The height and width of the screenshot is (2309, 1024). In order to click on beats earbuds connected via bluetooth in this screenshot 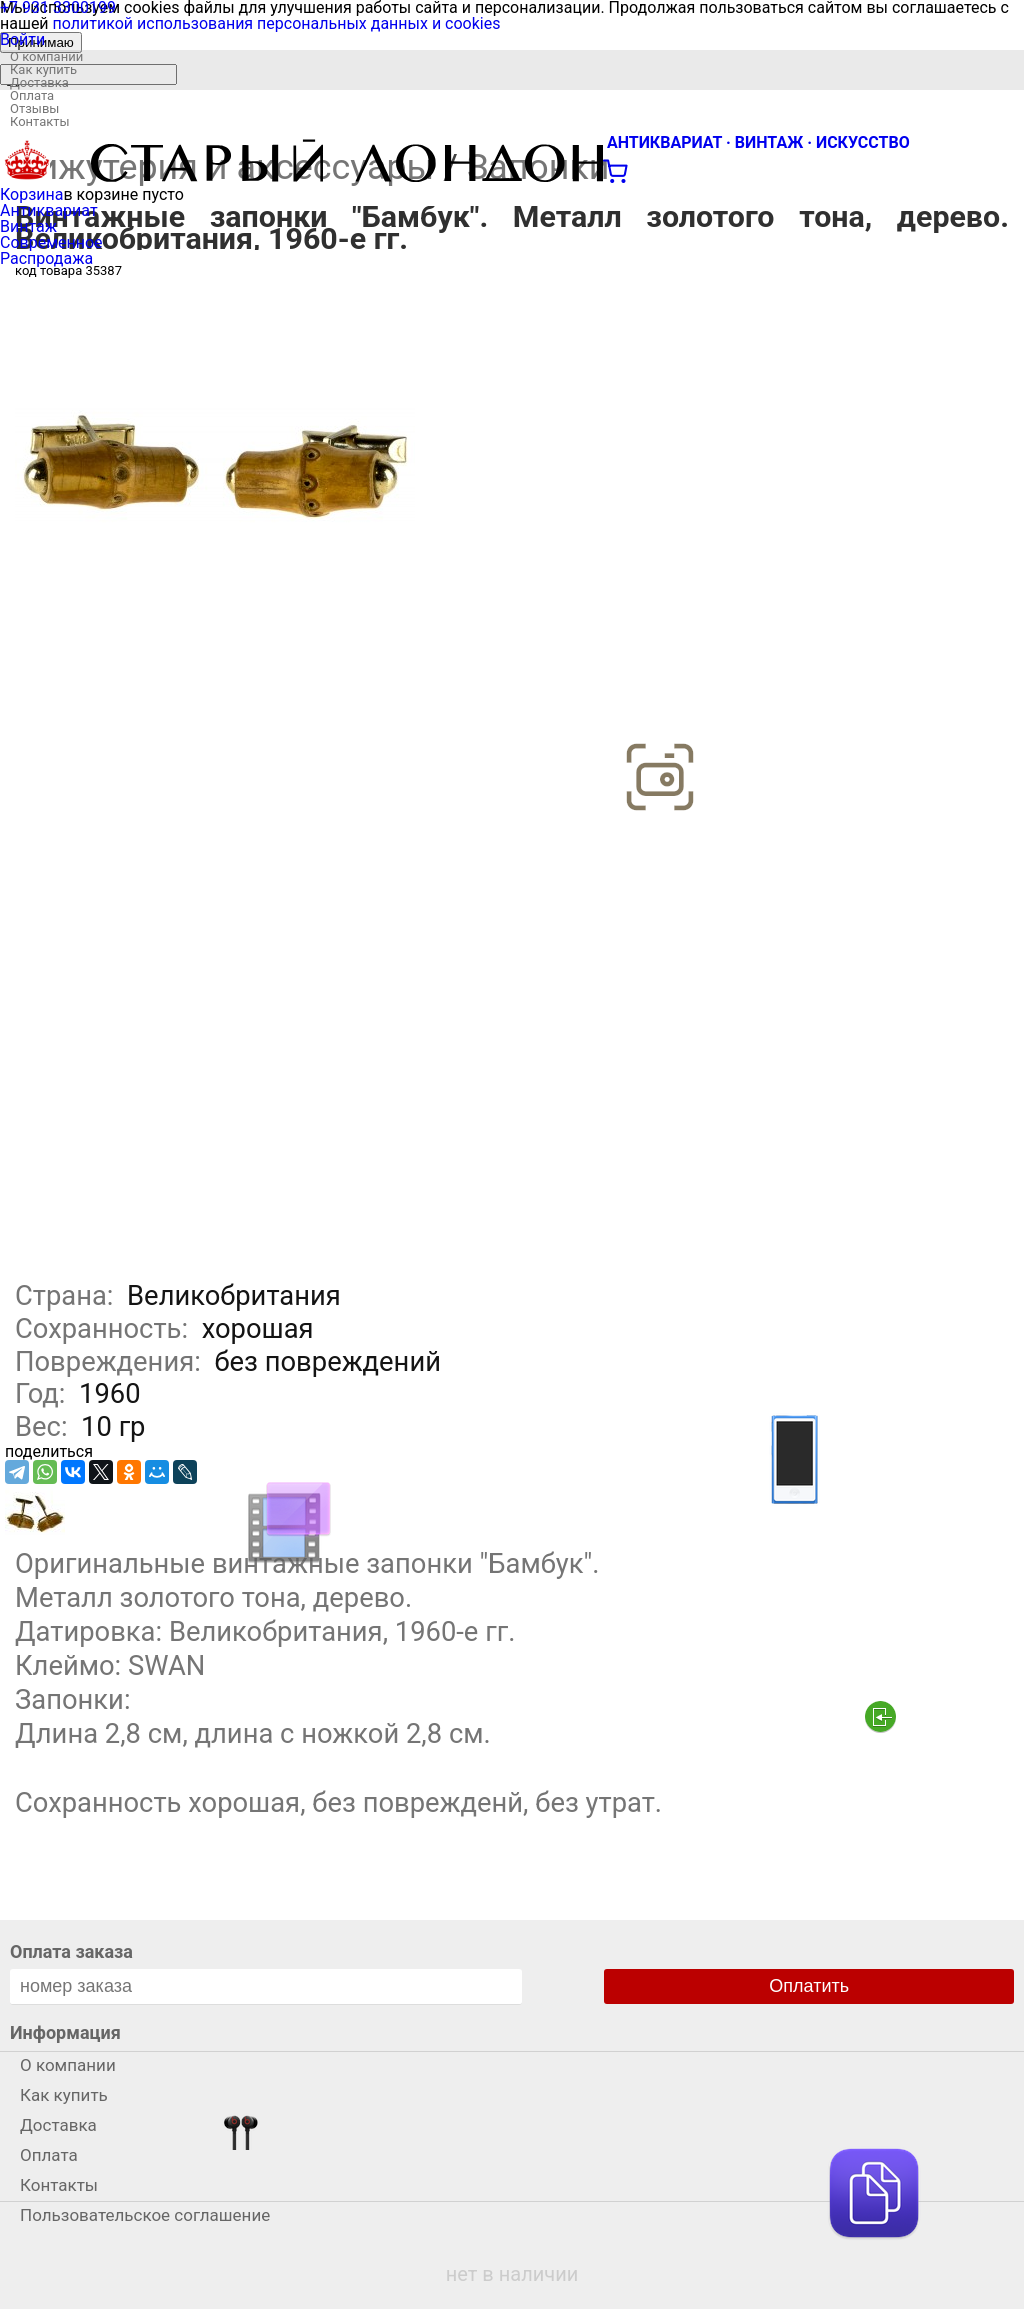, I will do `click(241, 2131)`.